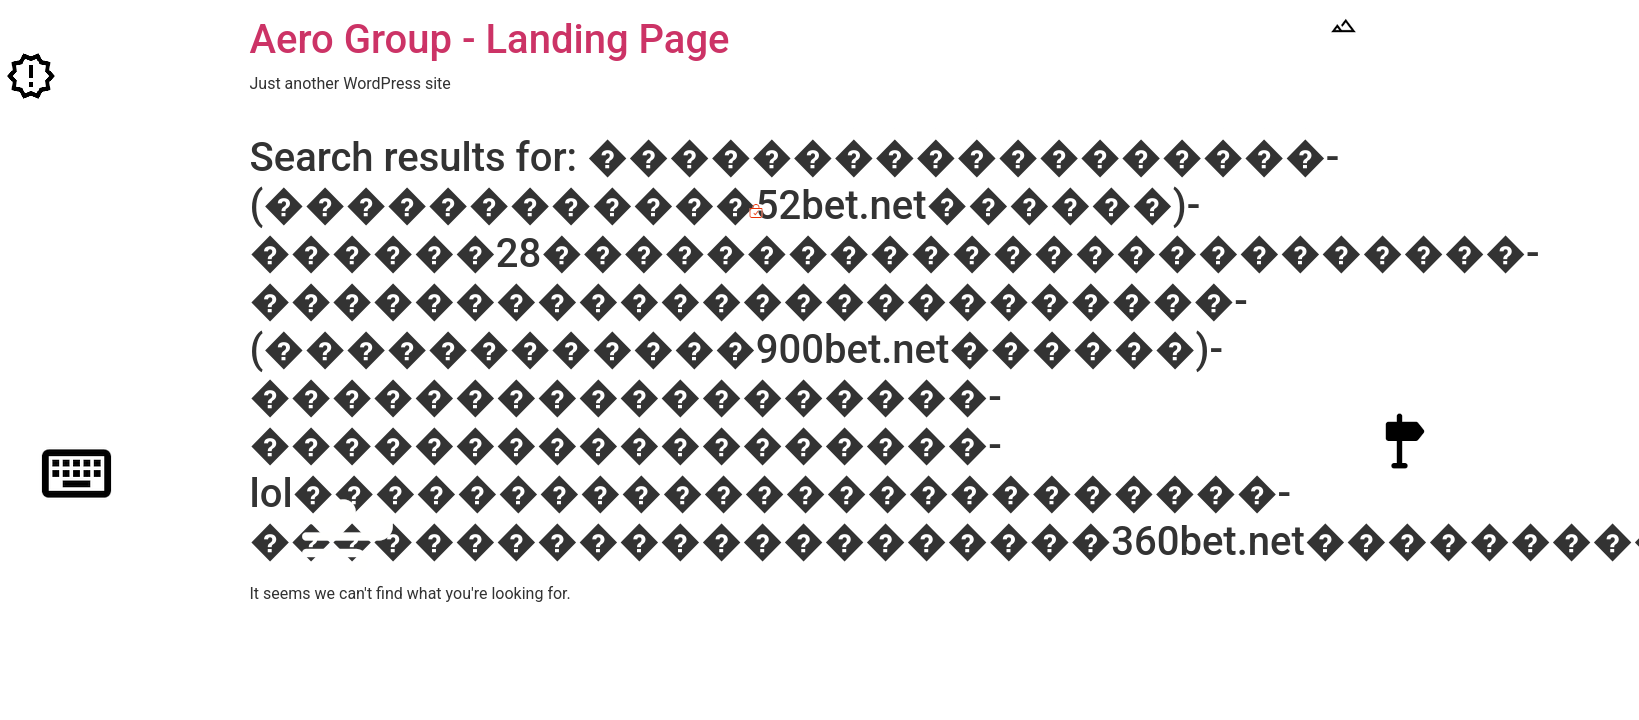 Image resolution: width=1639 pixels, height=720 pixels. Describe the element at coordinates (31, 76) in the screenshot. I see `indicates new or recently added content` at that location.